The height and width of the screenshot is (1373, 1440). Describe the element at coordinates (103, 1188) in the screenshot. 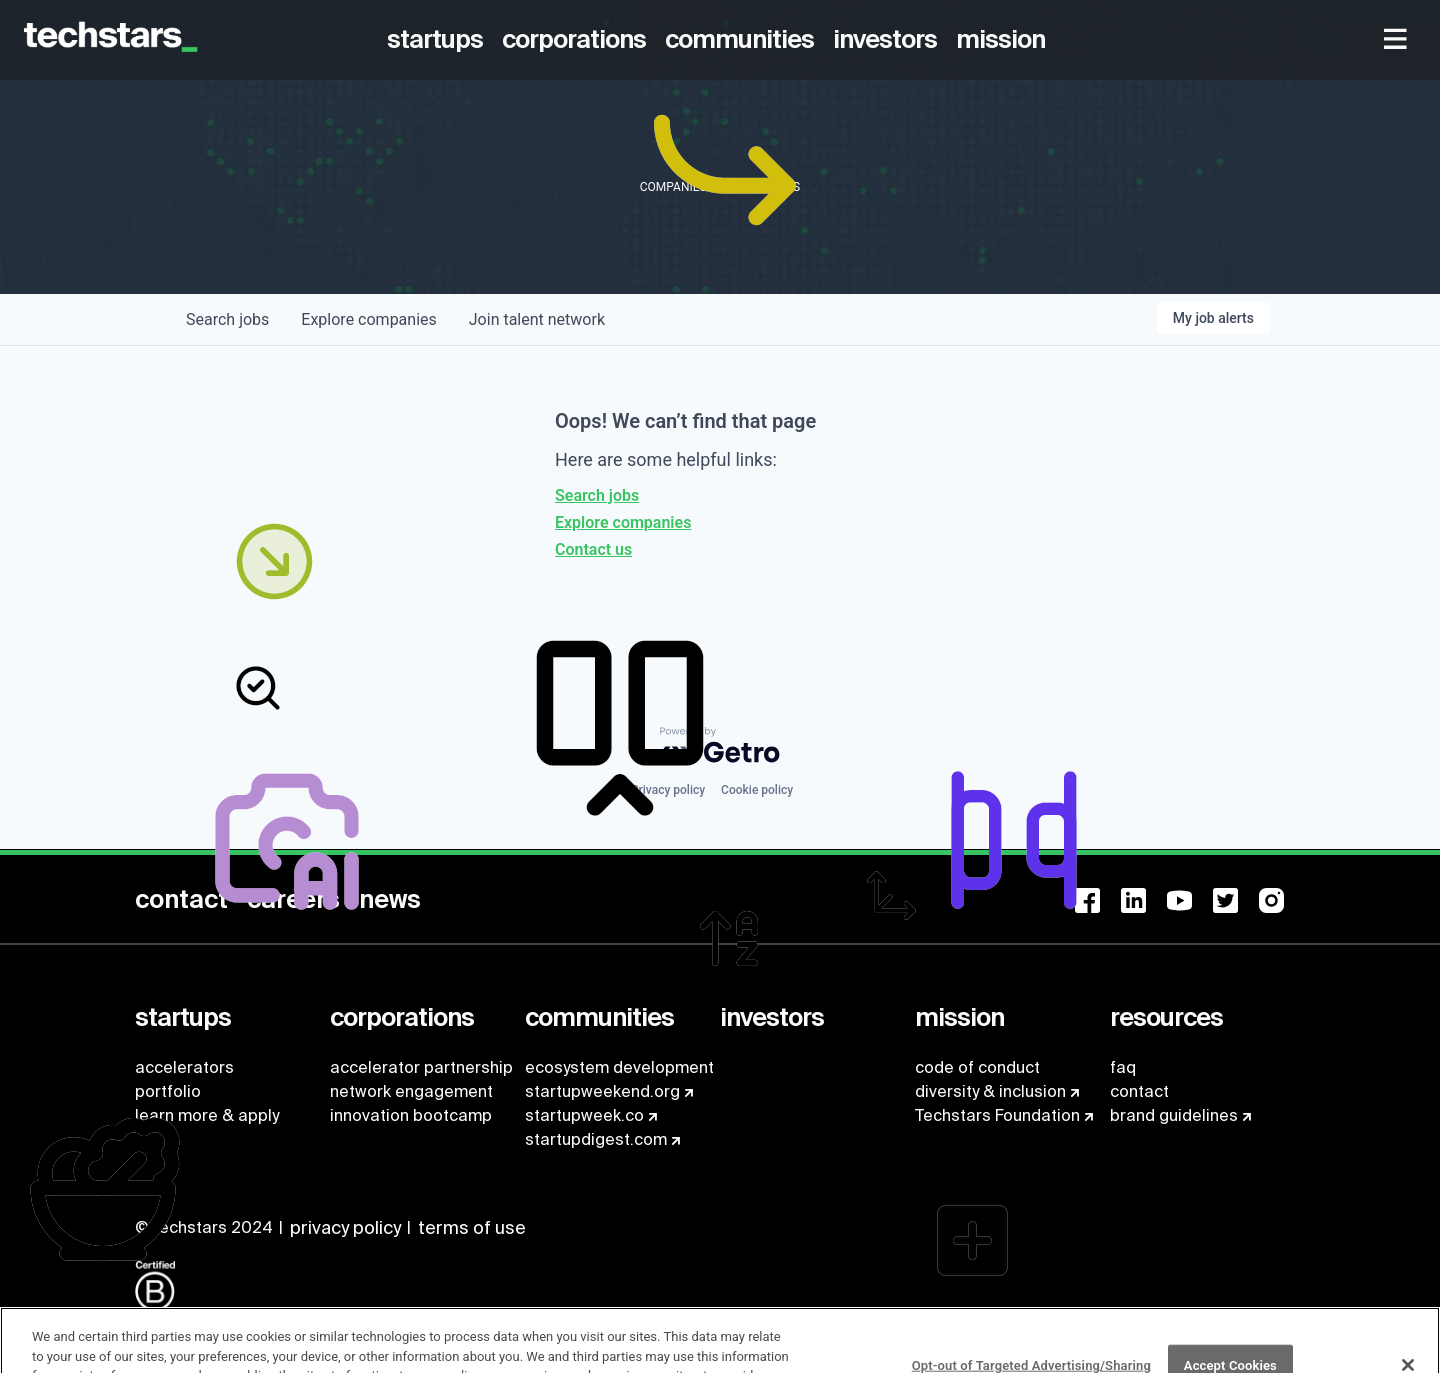

I see `browse healthy food options` at that location.